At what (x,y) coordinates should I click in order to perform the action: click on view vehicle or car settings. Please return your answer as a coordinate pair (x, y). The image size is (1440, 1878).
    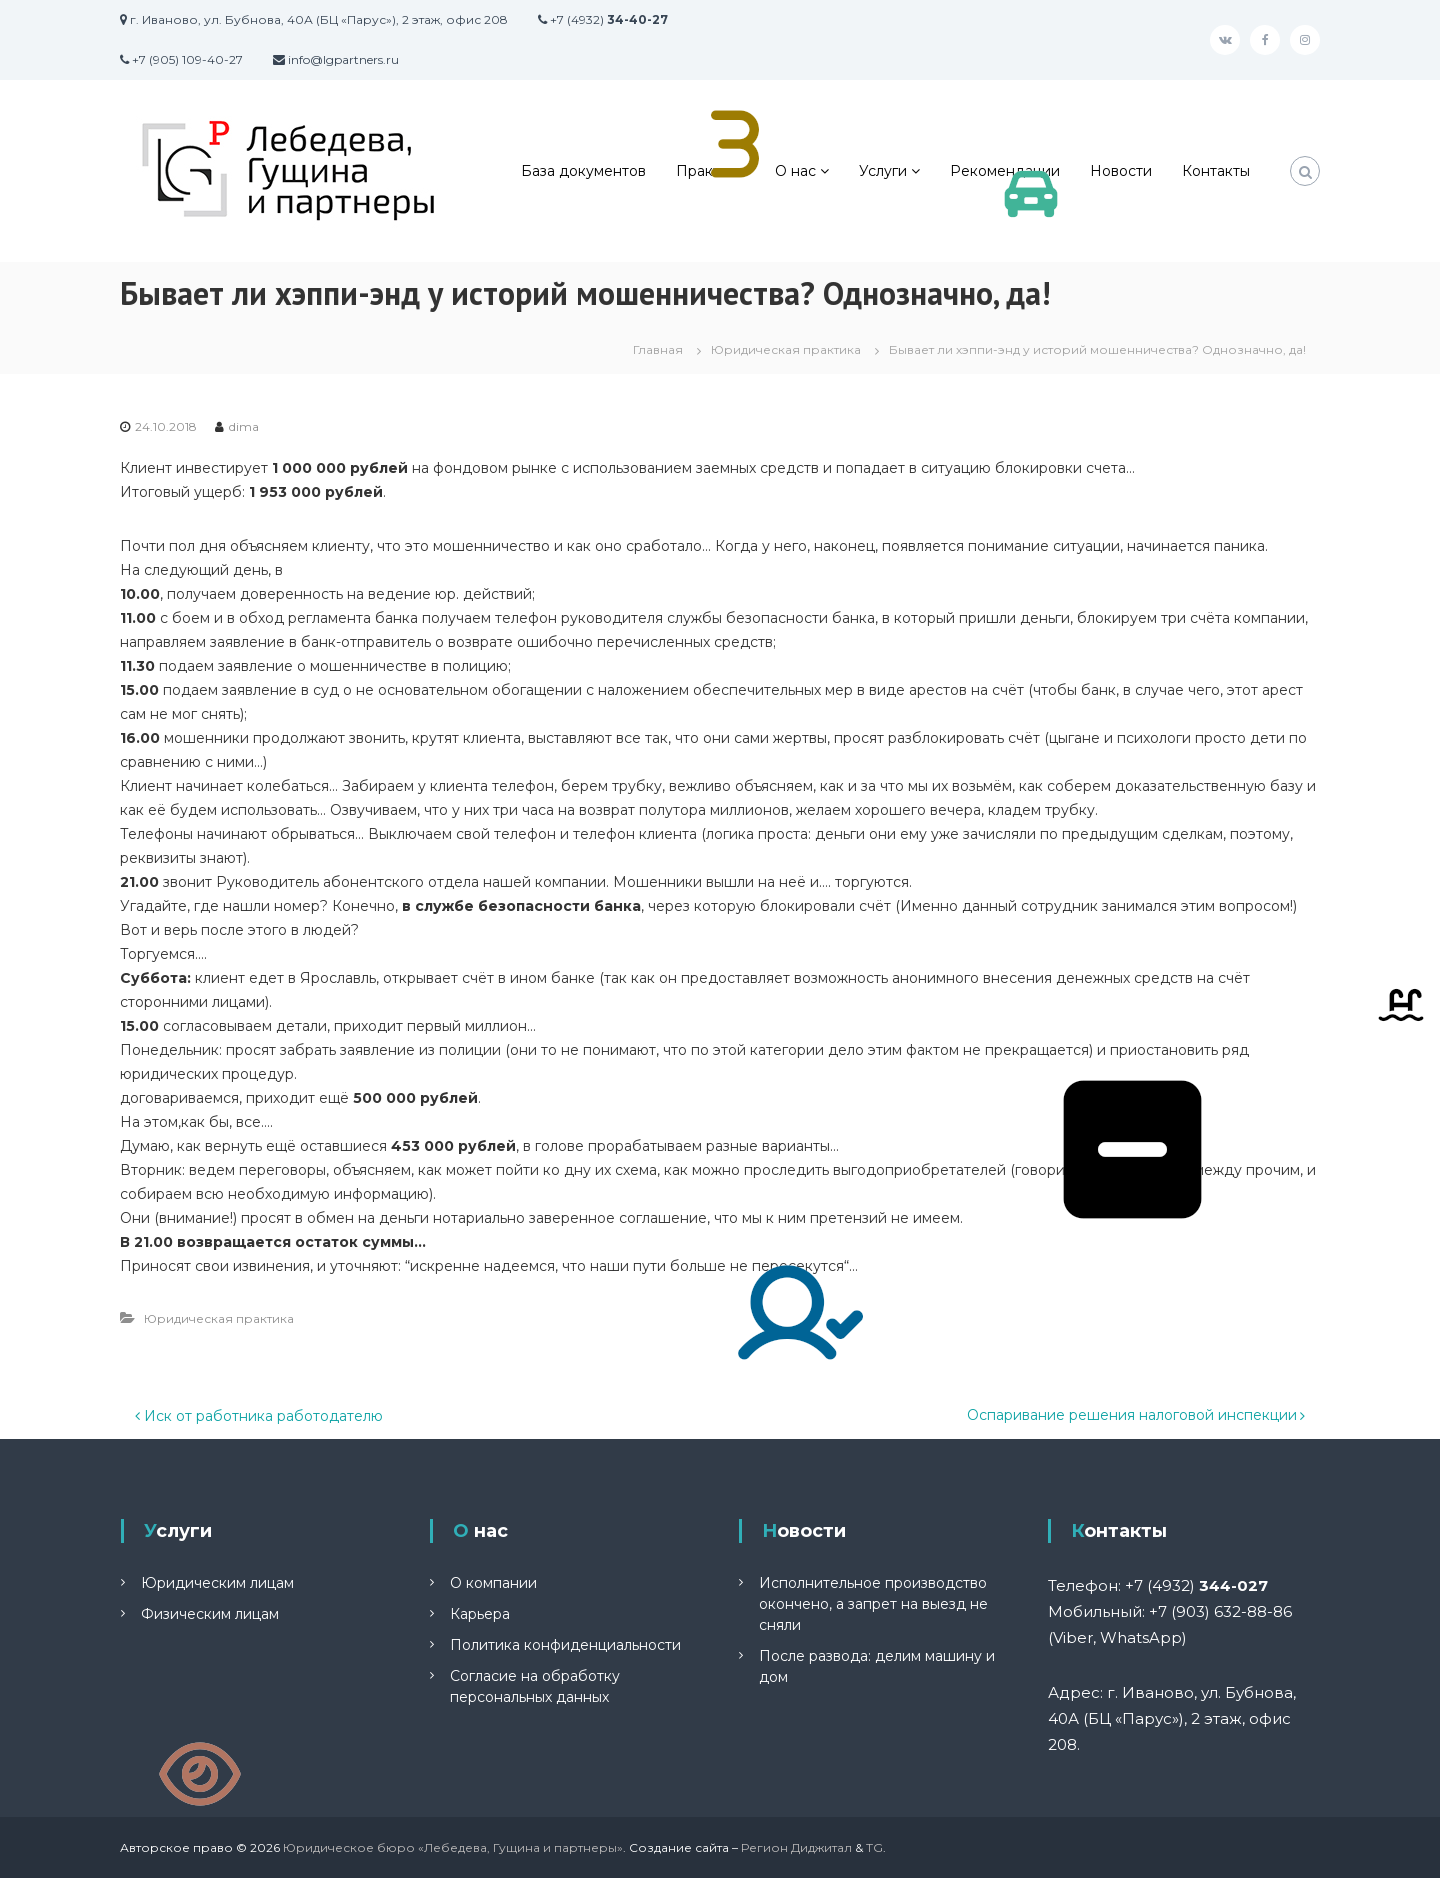
    Looking at the image, I should click on (1031, 194).